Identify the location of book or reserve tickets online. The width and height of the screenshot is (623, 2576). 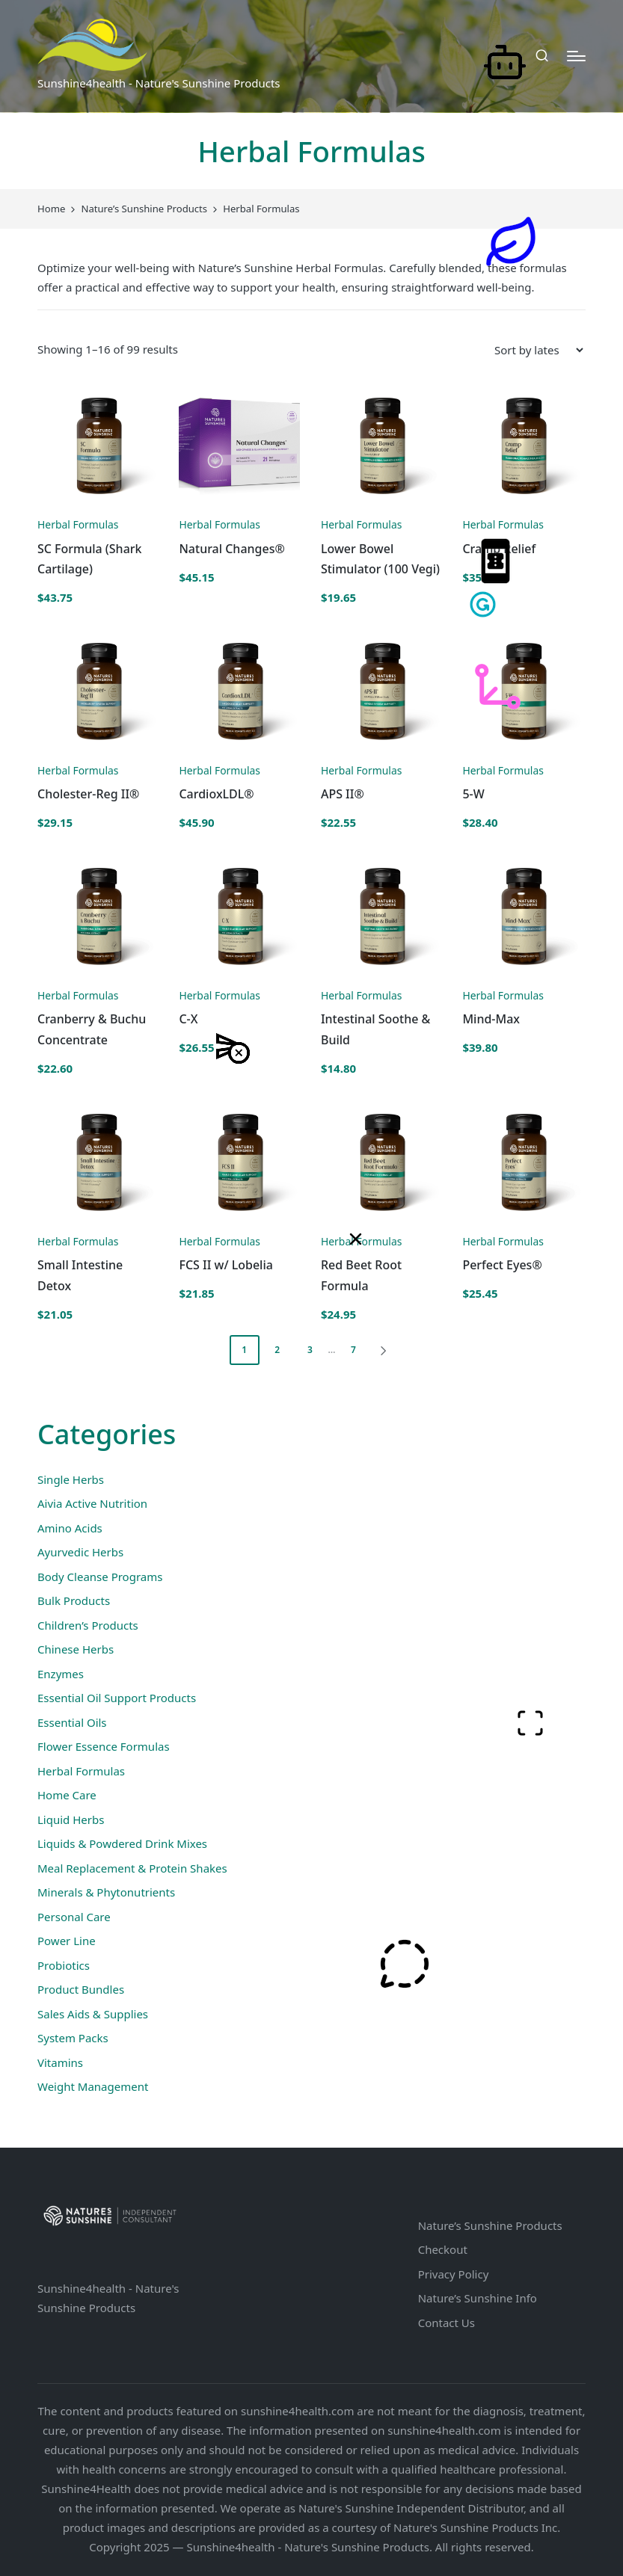
(495, 561).